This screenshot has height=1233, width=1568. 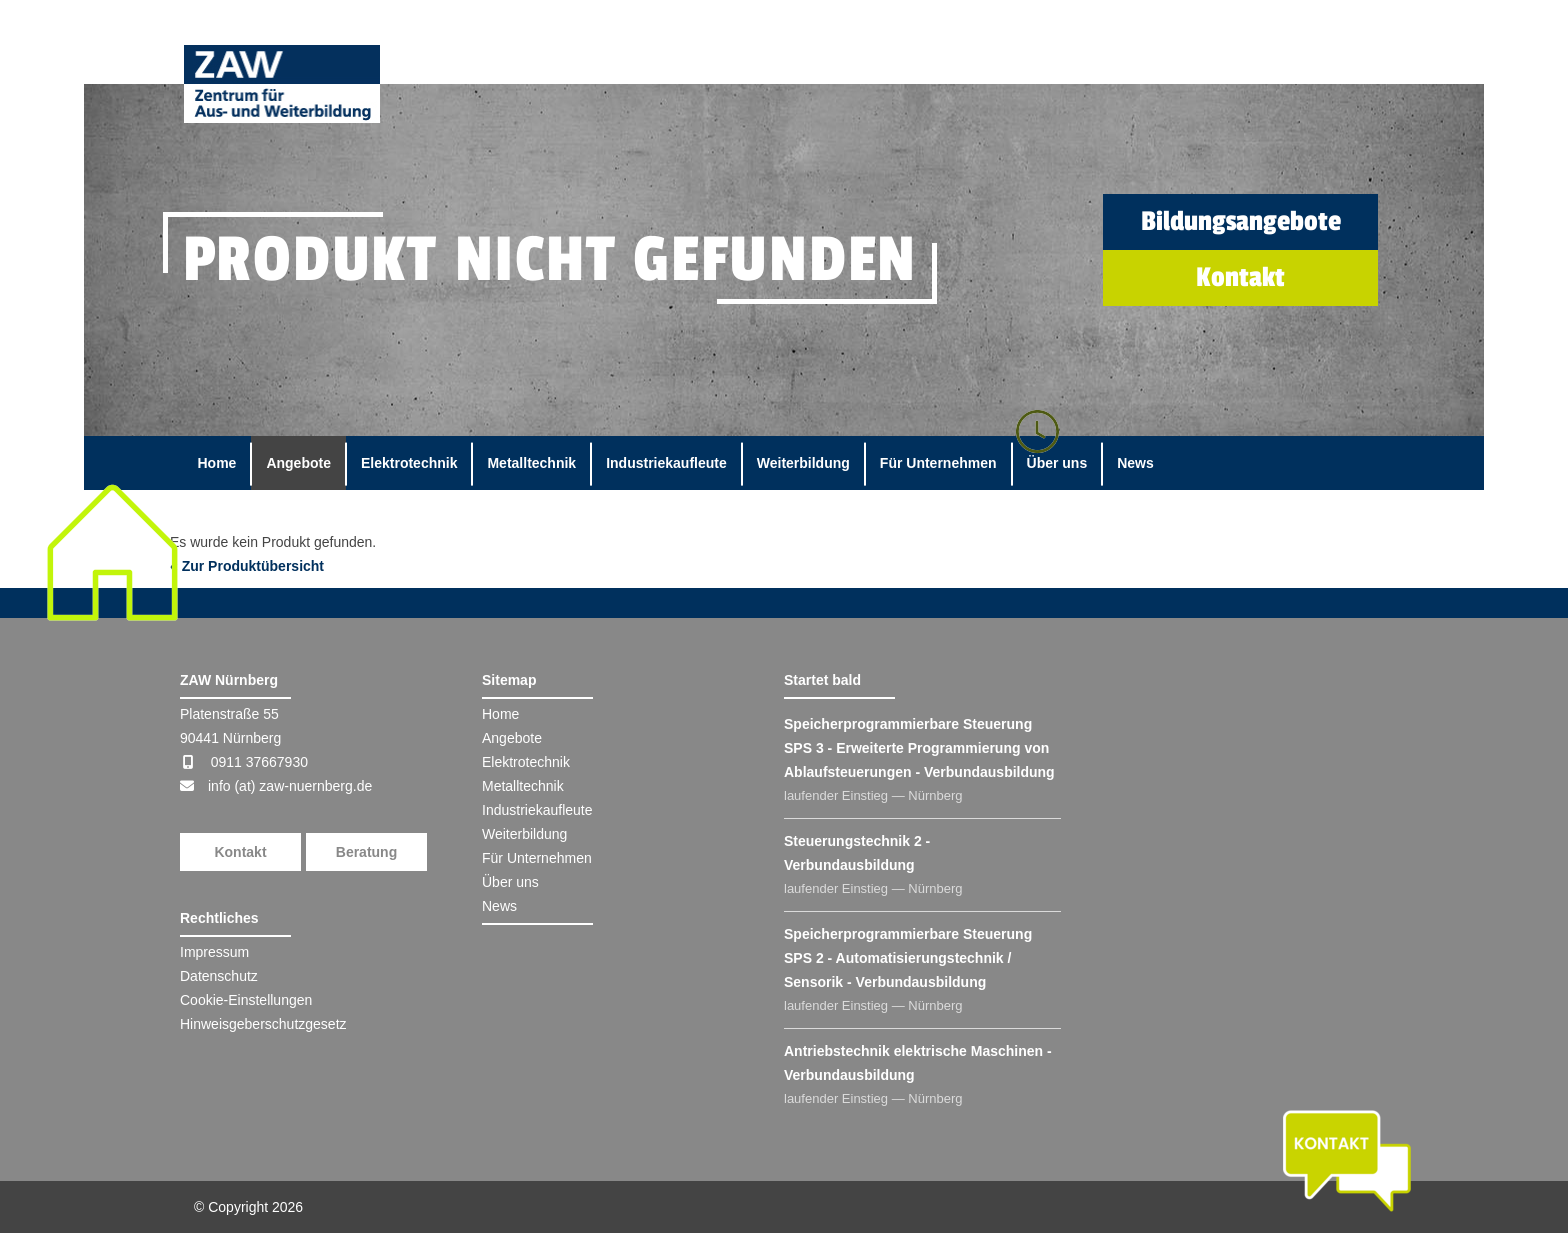 I want to click on navigate to home screen, so click(x=112, y=555).